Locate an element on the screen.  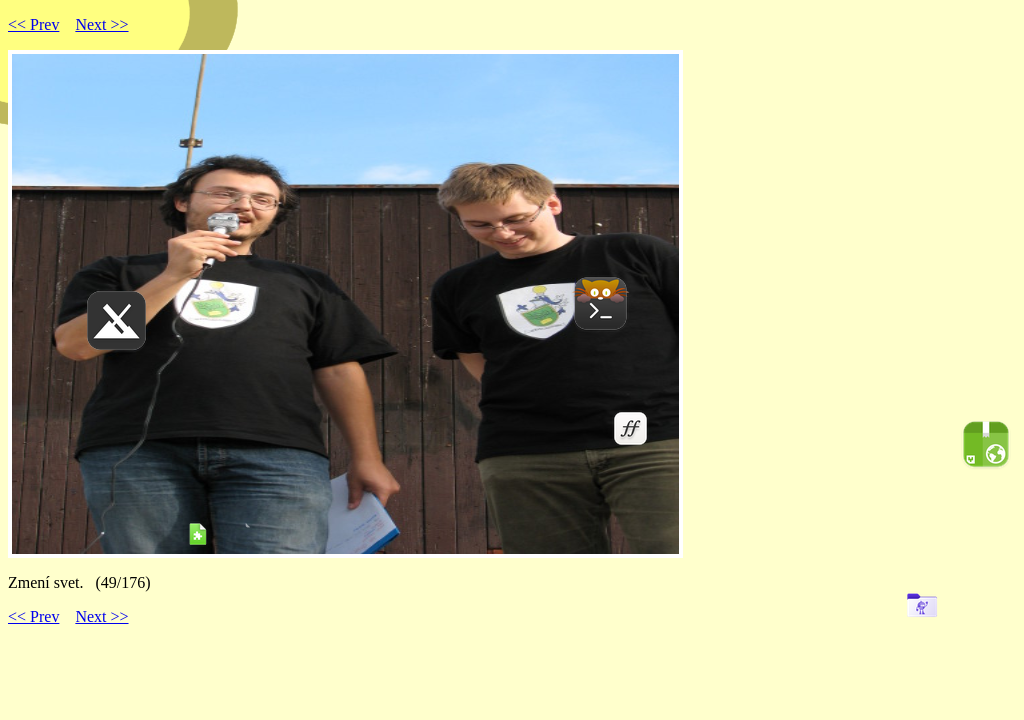
open kitty terminal emulator is located at coordinates (600, 303).